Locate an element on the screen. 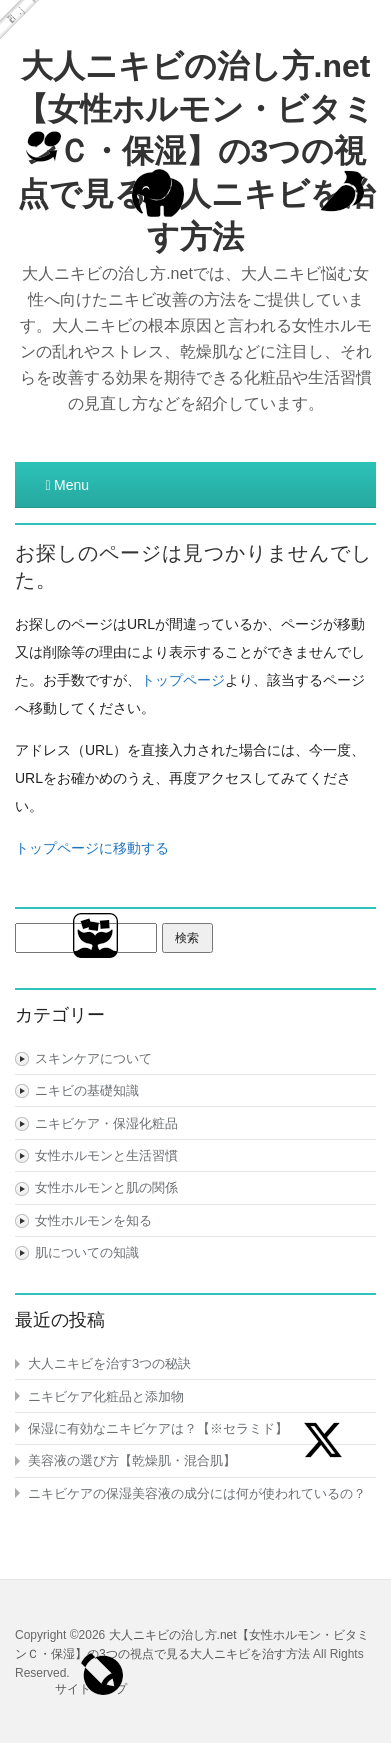 The image size is (391, 1743). openfaas serverless platform logo is located at coordinates (95, 935).